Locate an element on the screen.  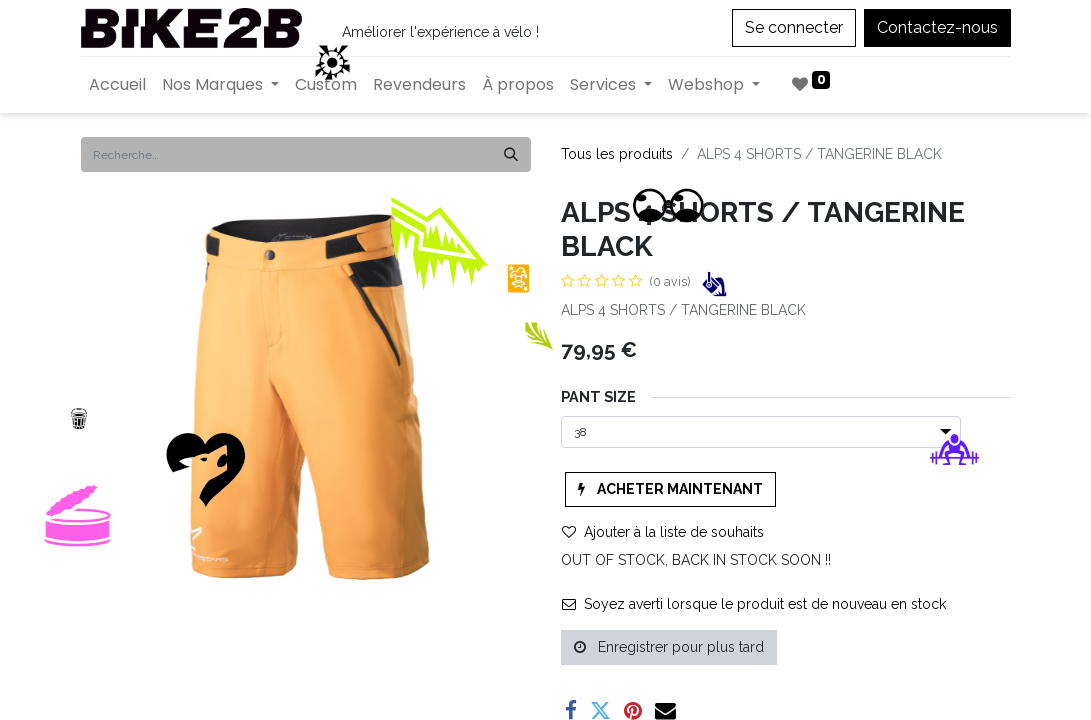
opened canned food item is located at coordinates (77, 515).